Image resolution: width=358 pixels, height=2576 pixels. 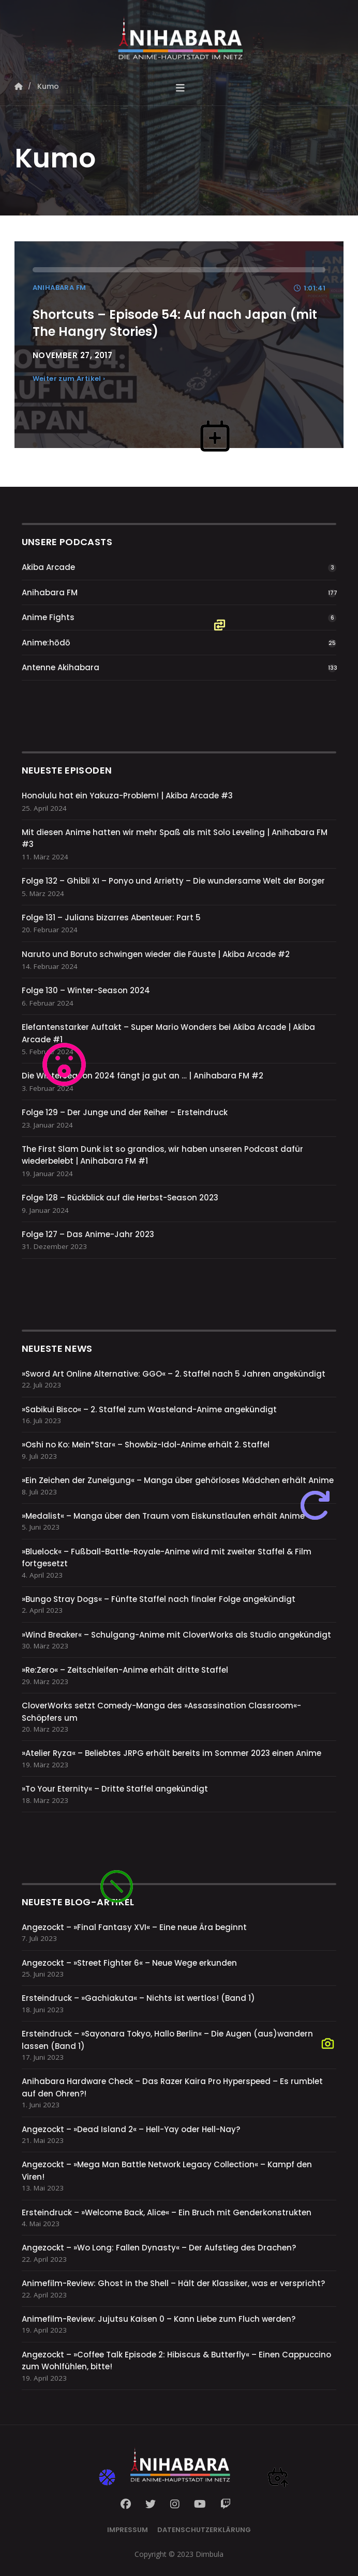 What do you see at coordinates (64, 1065) in the screenshot?
I see `react with surprise to a message or post` at bounding box center [64, 1065].